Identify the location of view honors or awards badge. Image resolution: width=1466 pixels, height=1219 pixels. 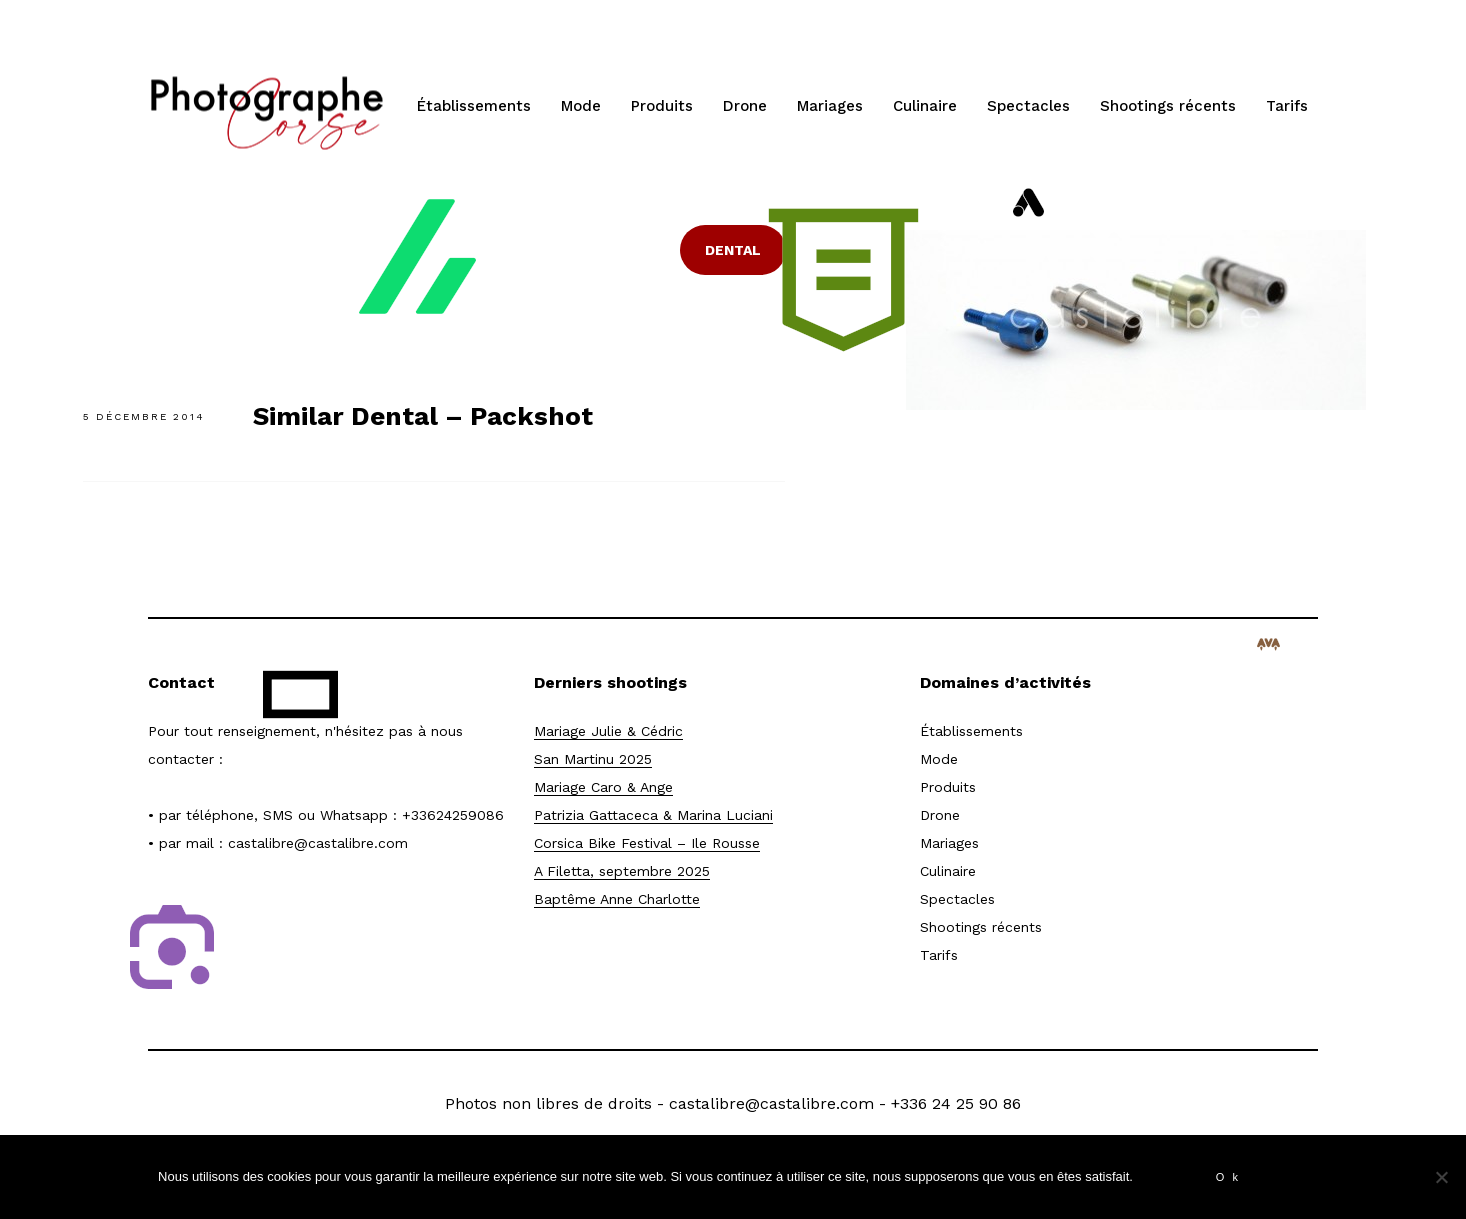
(843, 276).